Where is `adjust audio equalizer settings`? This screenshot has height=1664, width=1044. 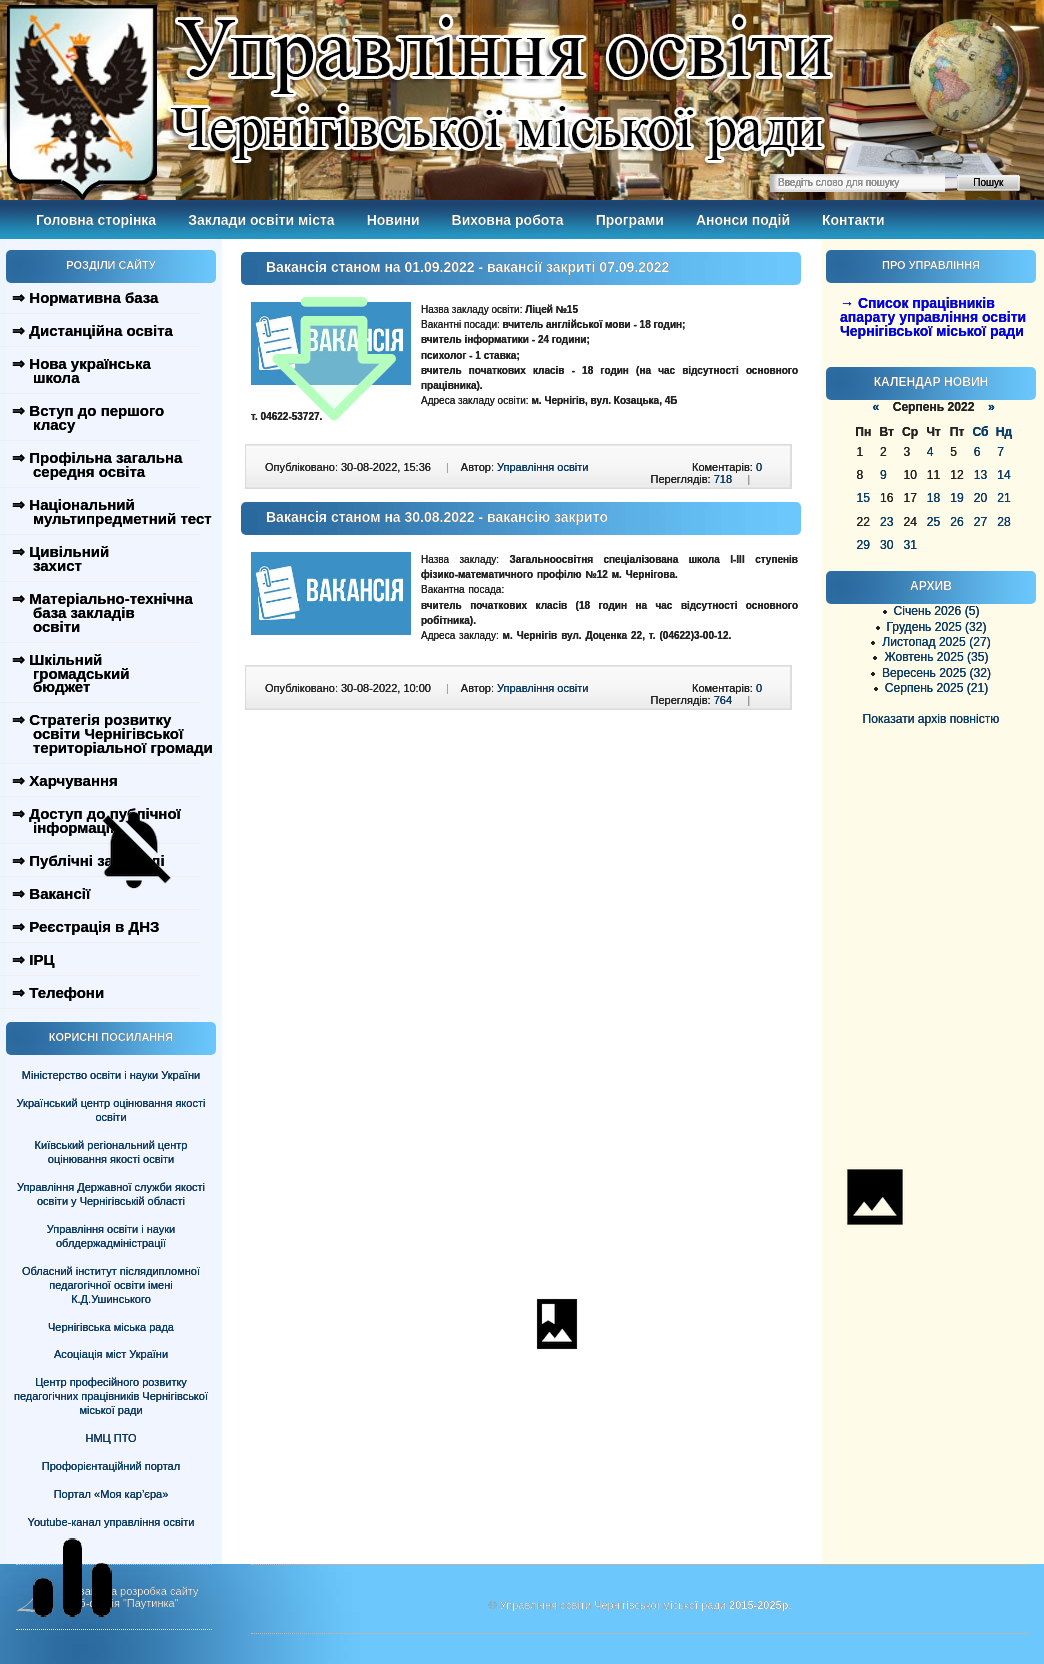 adjust audio equalizer settings is located at coordinates (72, 1577).